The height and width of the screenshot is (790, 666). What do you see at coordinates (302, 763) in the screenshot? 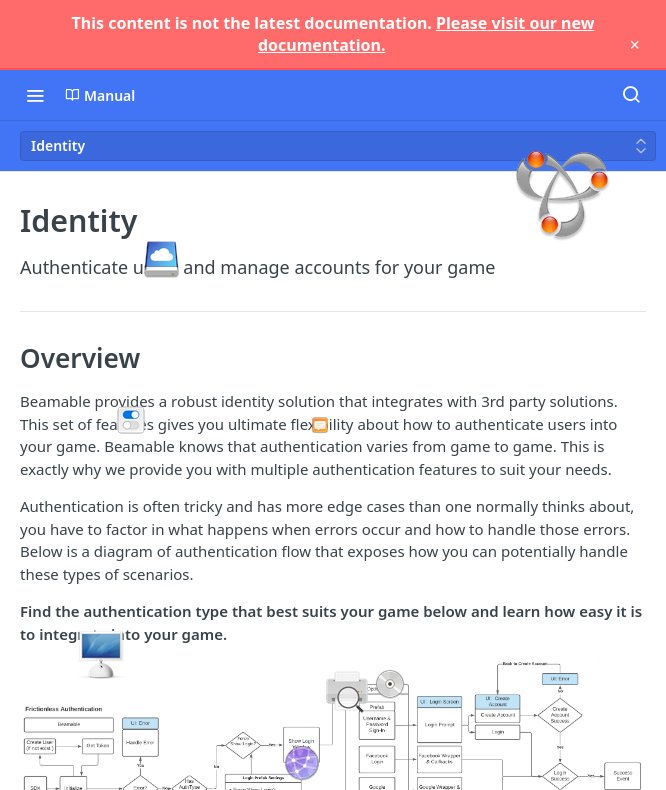
I see `open internet browser or web applications` at bounding box center [302, 763].